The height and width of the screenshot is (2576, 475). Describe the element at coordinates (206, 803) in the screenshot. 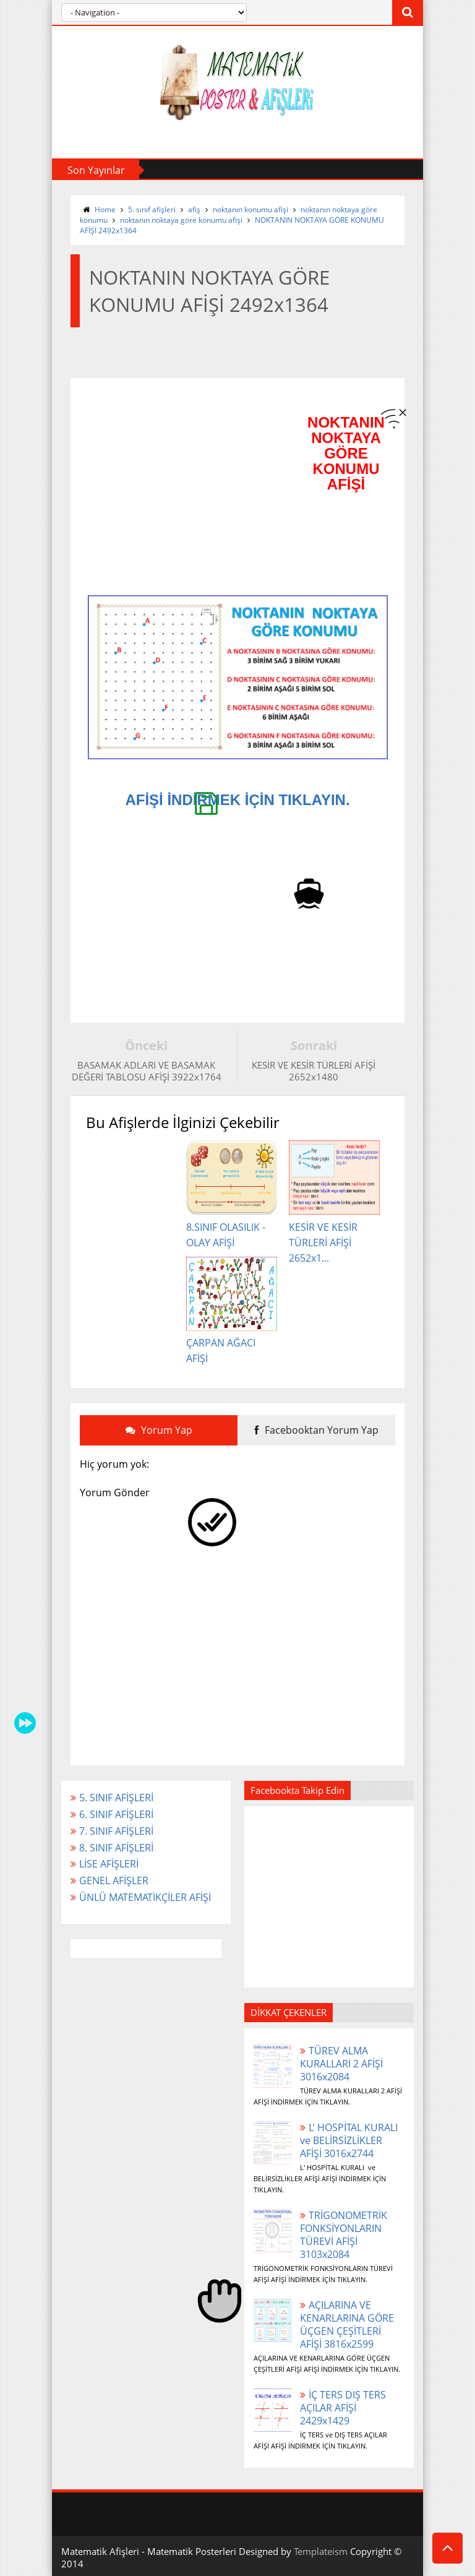

I see `save current file or document` at that location.